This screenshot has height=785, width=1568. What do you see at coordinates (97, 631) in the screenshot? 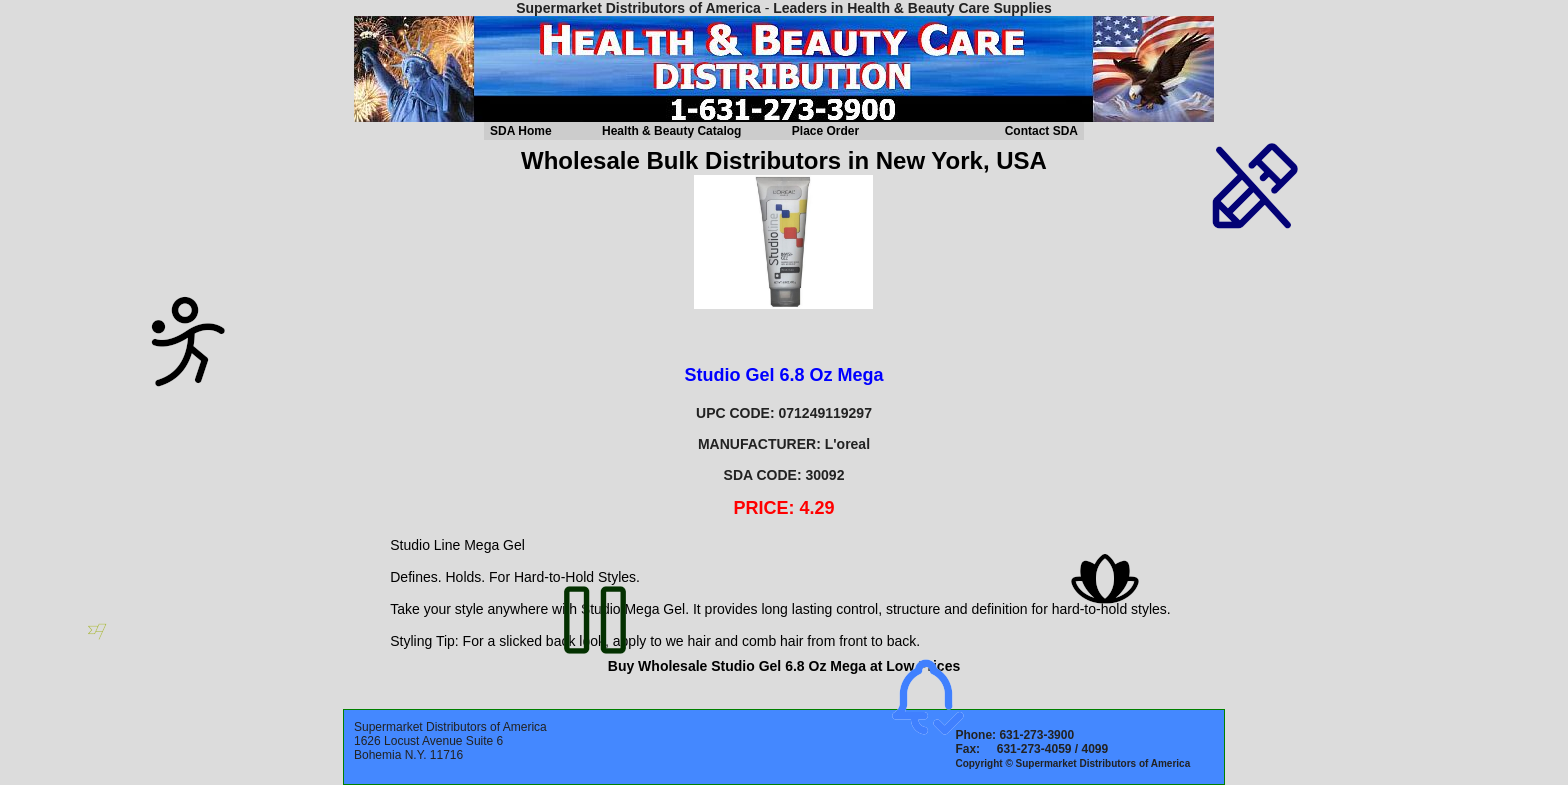
I see `flag or bookmark an item` at bounding box center [97, 631].